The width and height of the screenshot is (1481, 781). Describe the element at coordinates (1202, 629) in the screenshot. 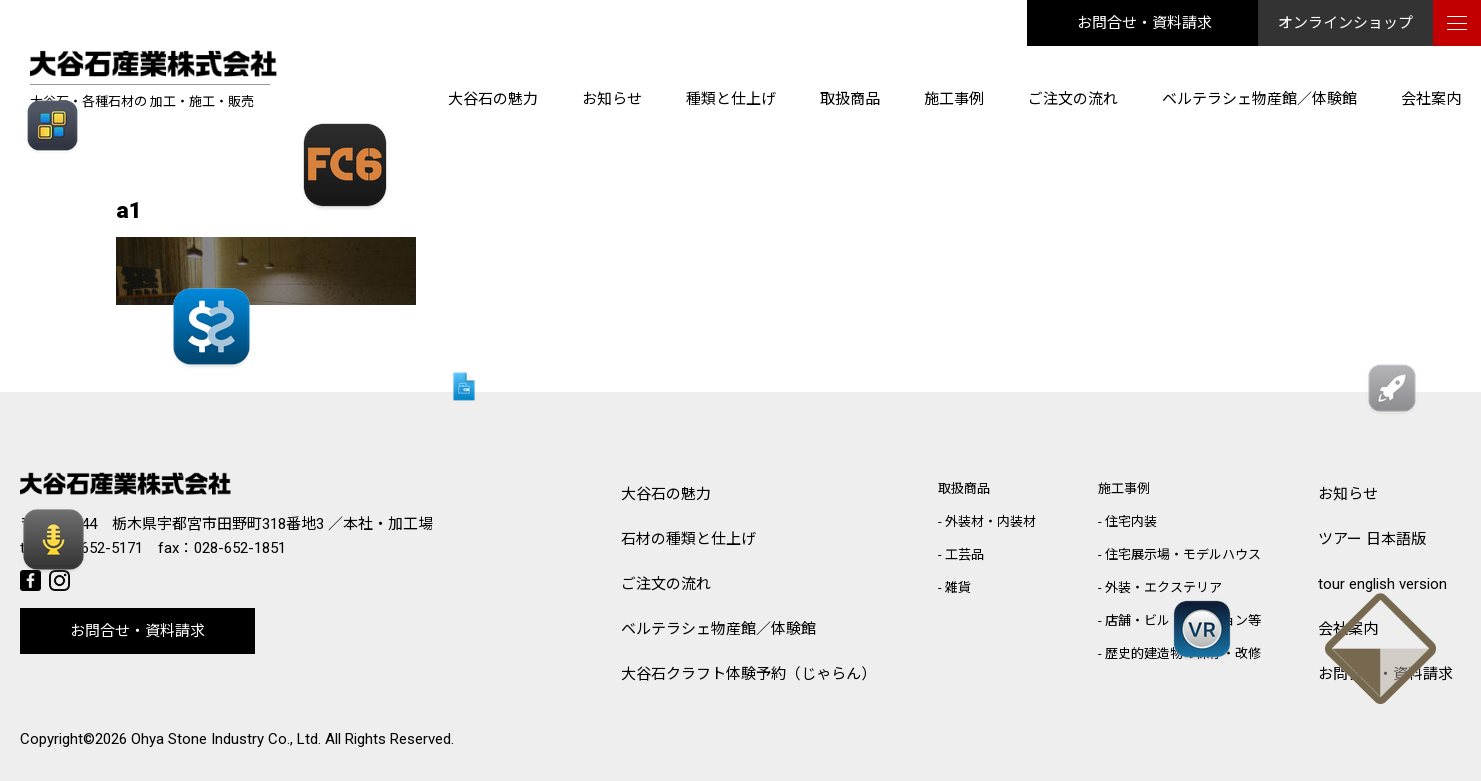

I see `launch VR monitor application` at that location.